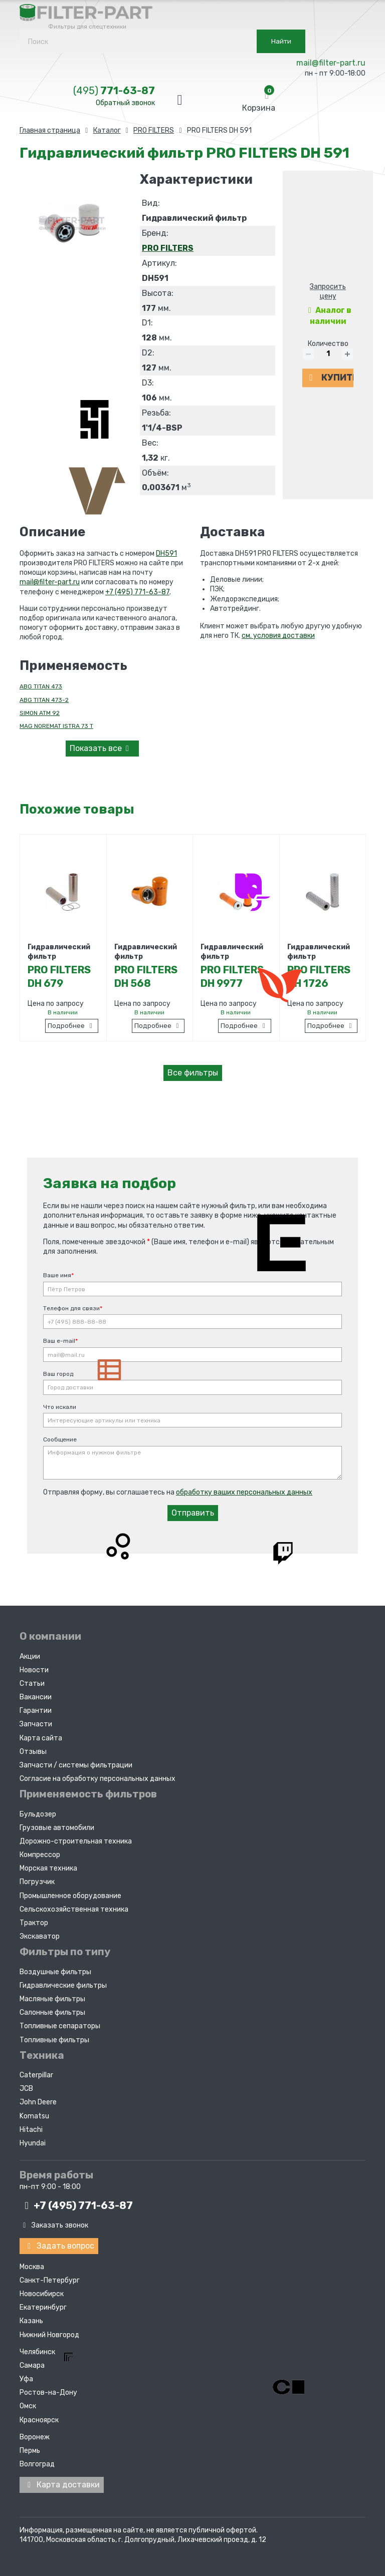 This screenshot has height=2576, width=385. Describe the element at coordinates (281, 1243) in the screenshot. I see `Square Enix company logo` at that location.